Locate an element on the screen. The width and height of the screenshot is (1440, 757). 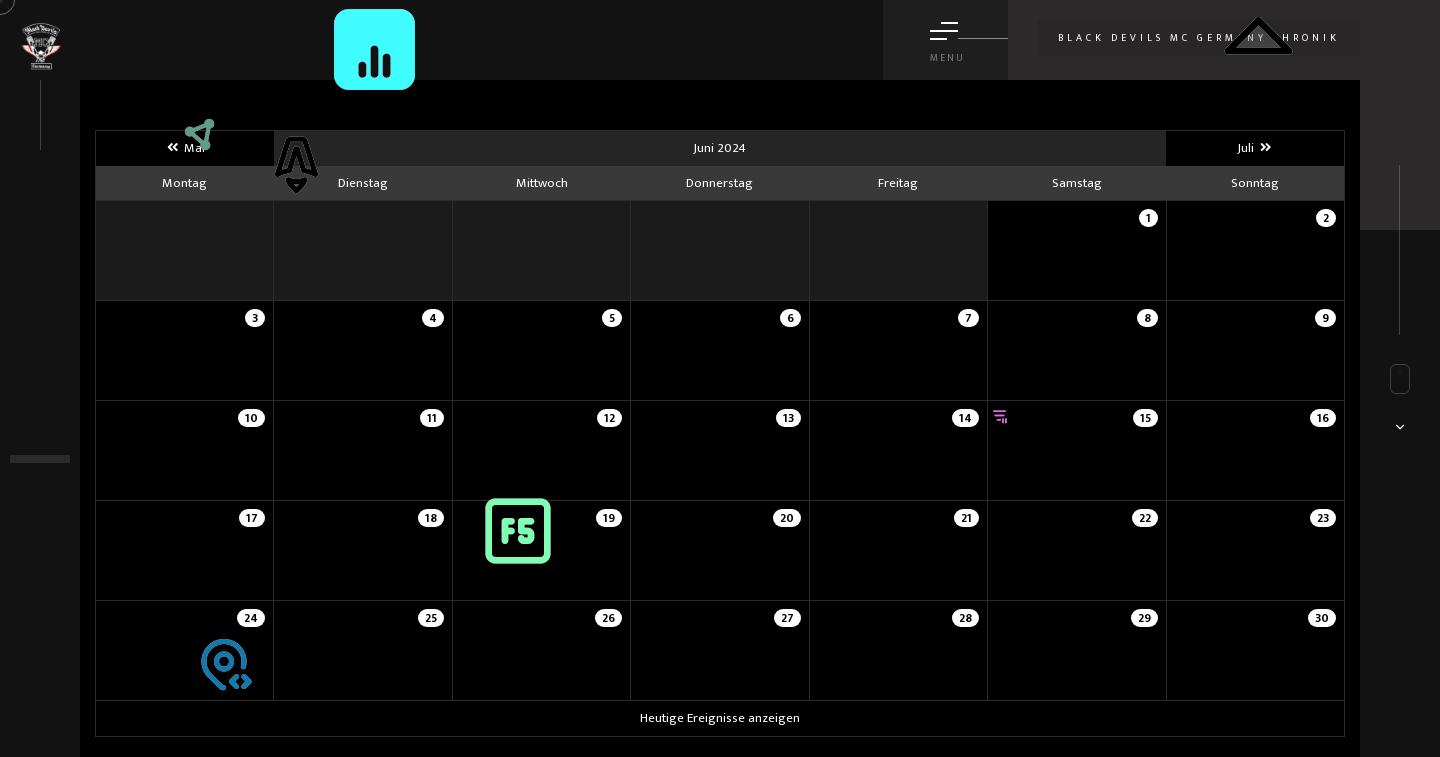
view network connections is located at coordinates (200, 134).